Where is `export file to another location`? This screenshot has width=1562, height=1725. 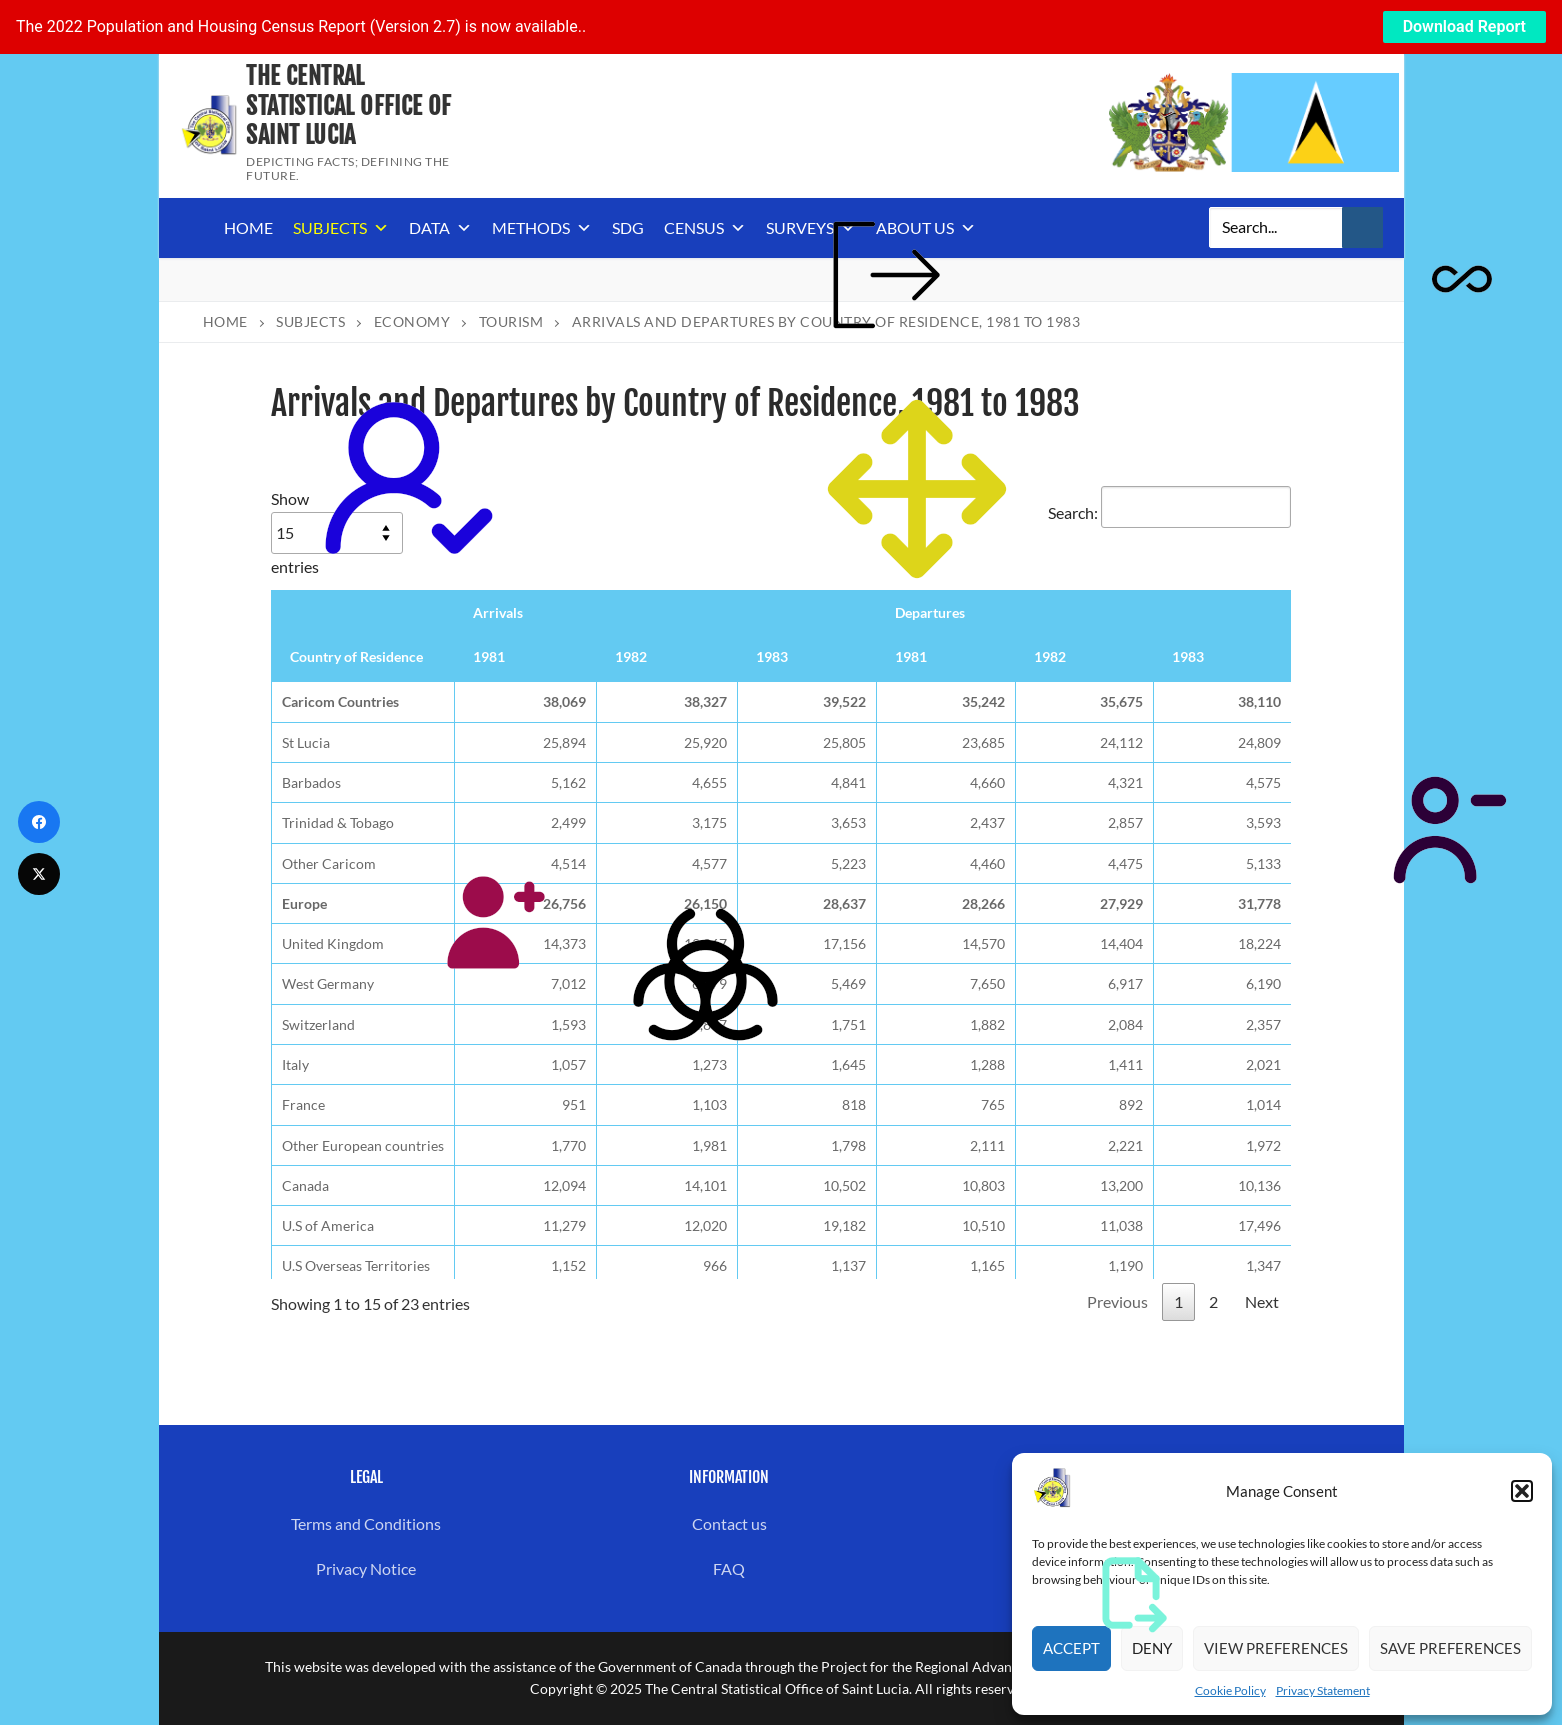
export file to another location is located at coordinates (1131, 1593).